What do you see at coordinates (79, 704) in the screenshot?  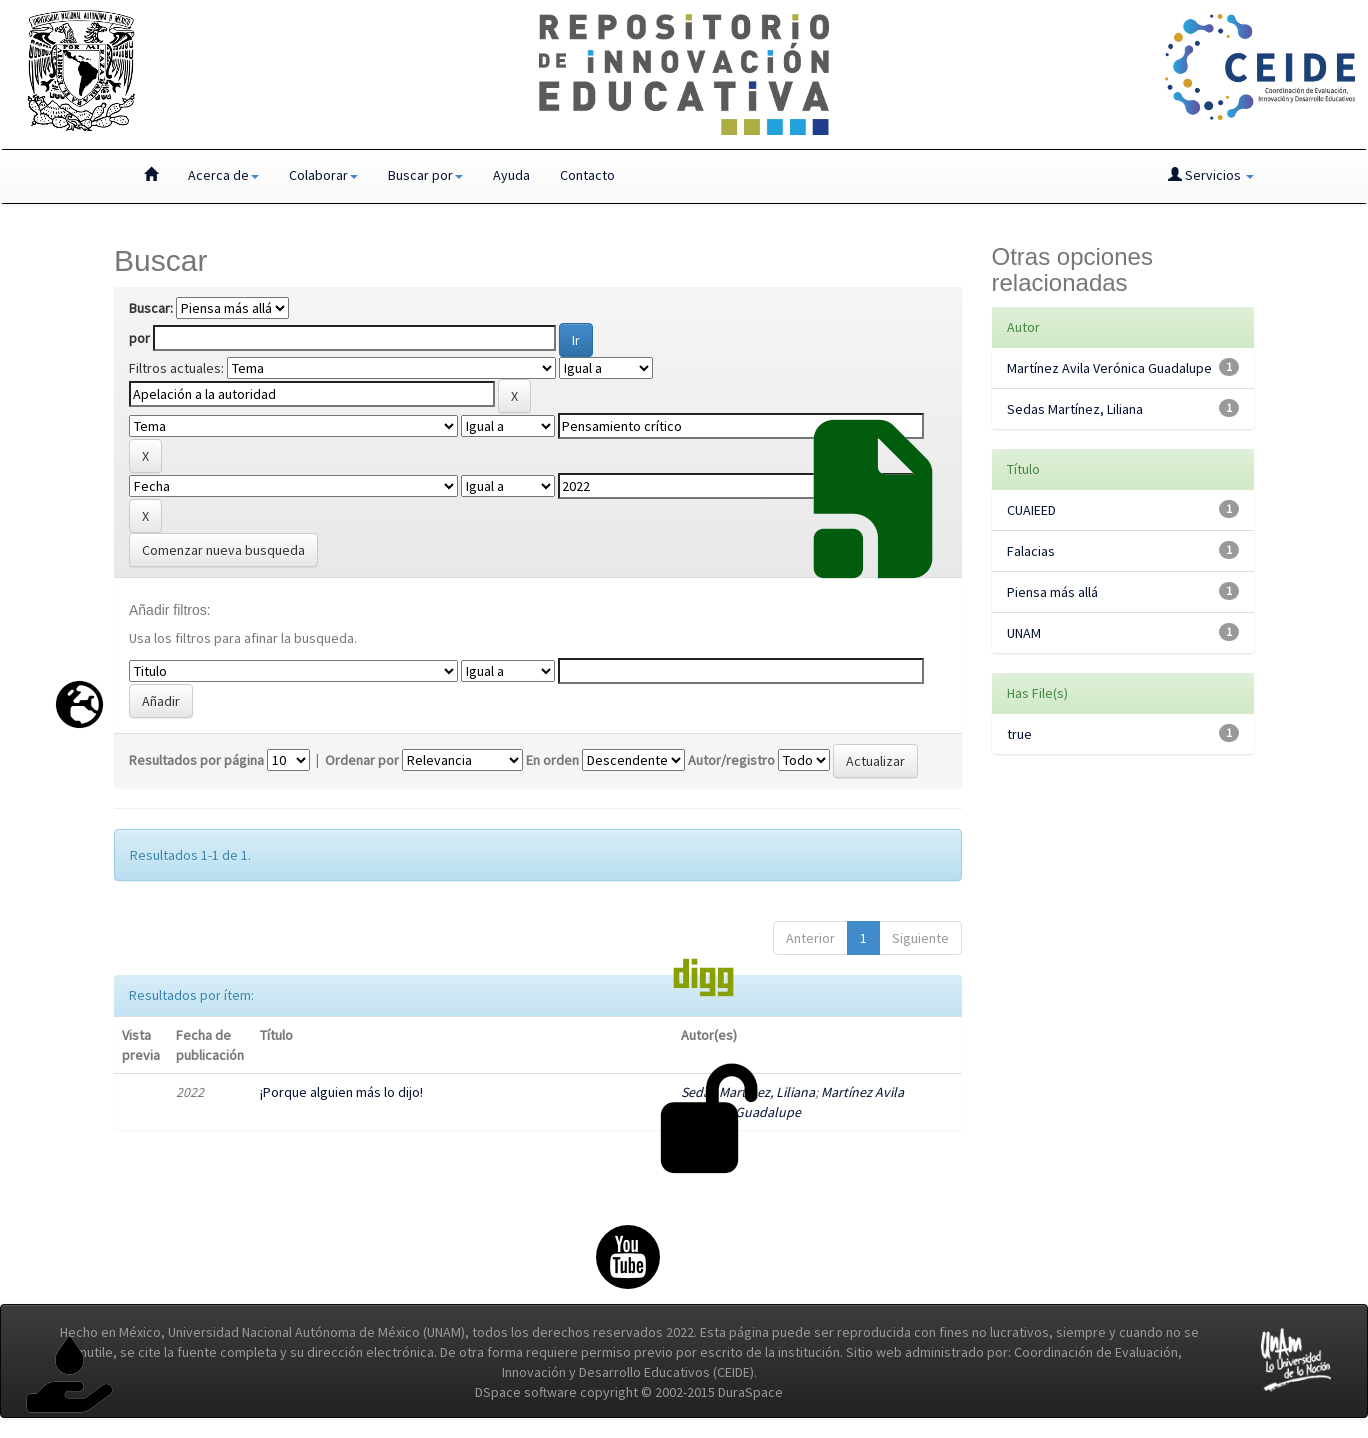 I see `select europe as your region` at bounding box center [79, 704].